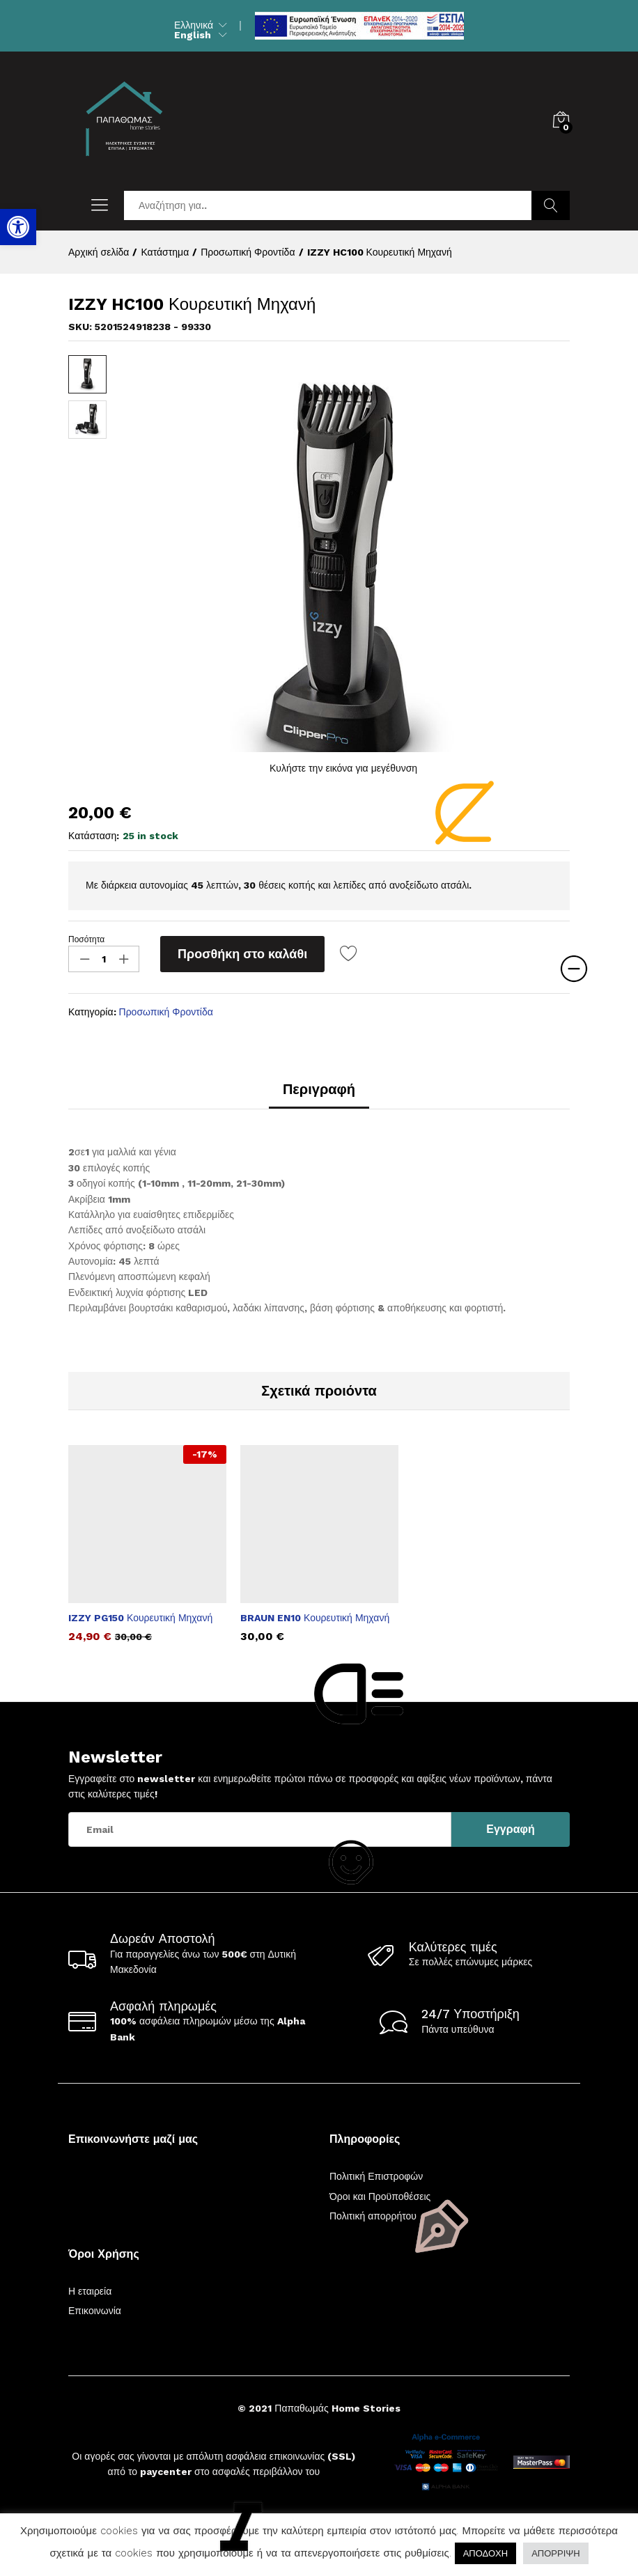 Image resolution: width=638 pixels, height=2576 pixels. What do you see at coordinates (241, 2530) in the screenshot?
I see `apply italic formatting to selected text` at bounding box center [241, 2530].